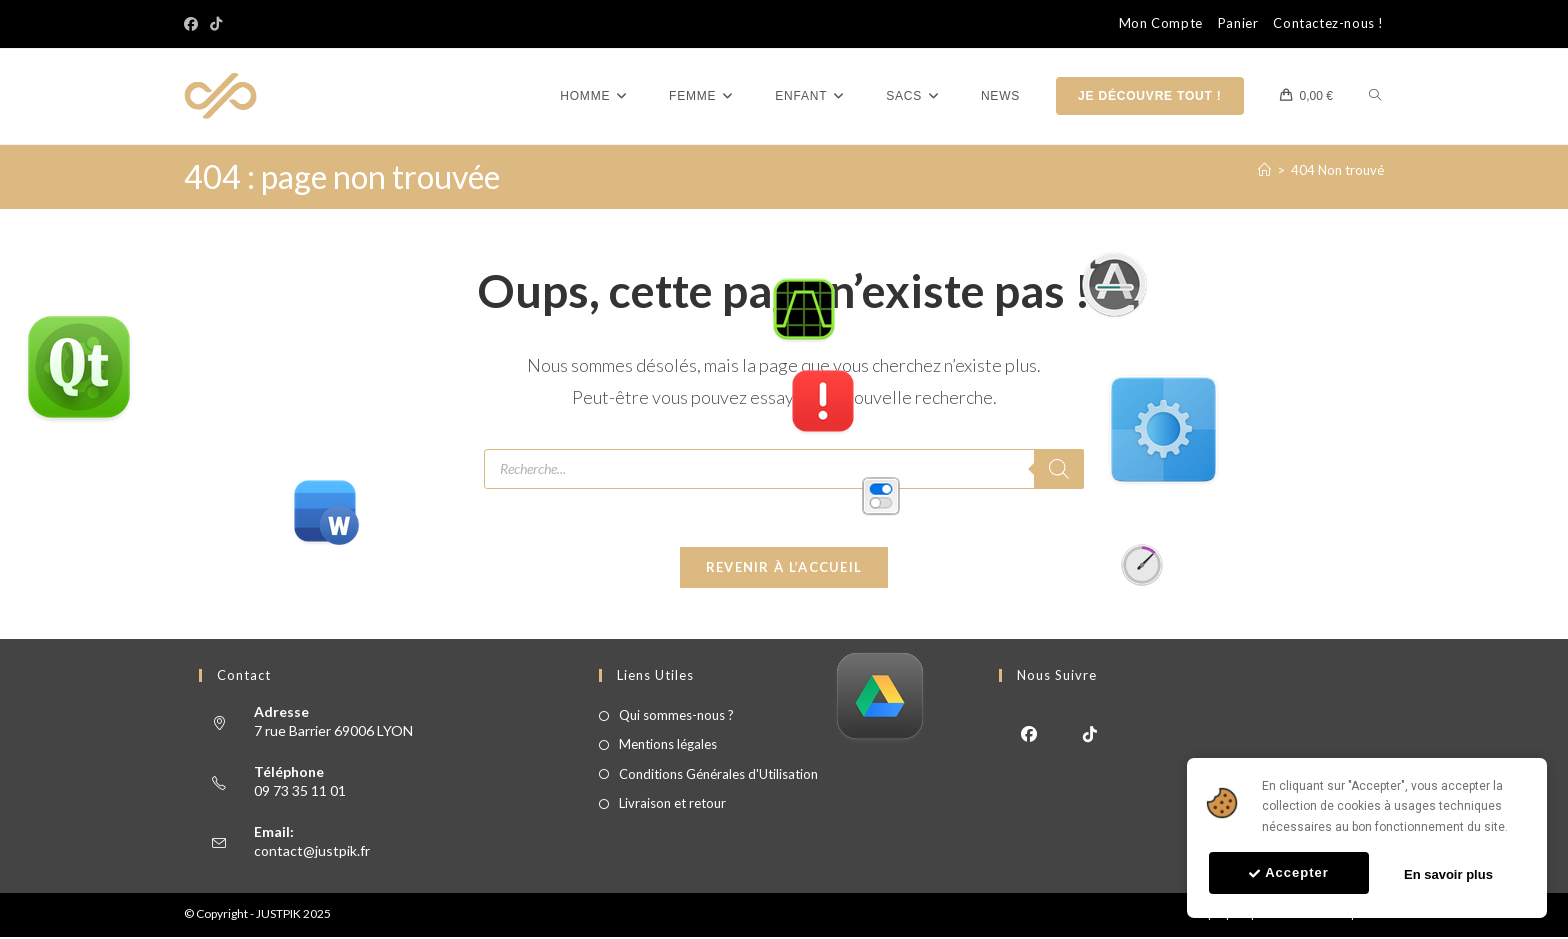 This screenshot has width=1568, height=939. I want to click on open sysprof system profiler application, so click(1142, 565).